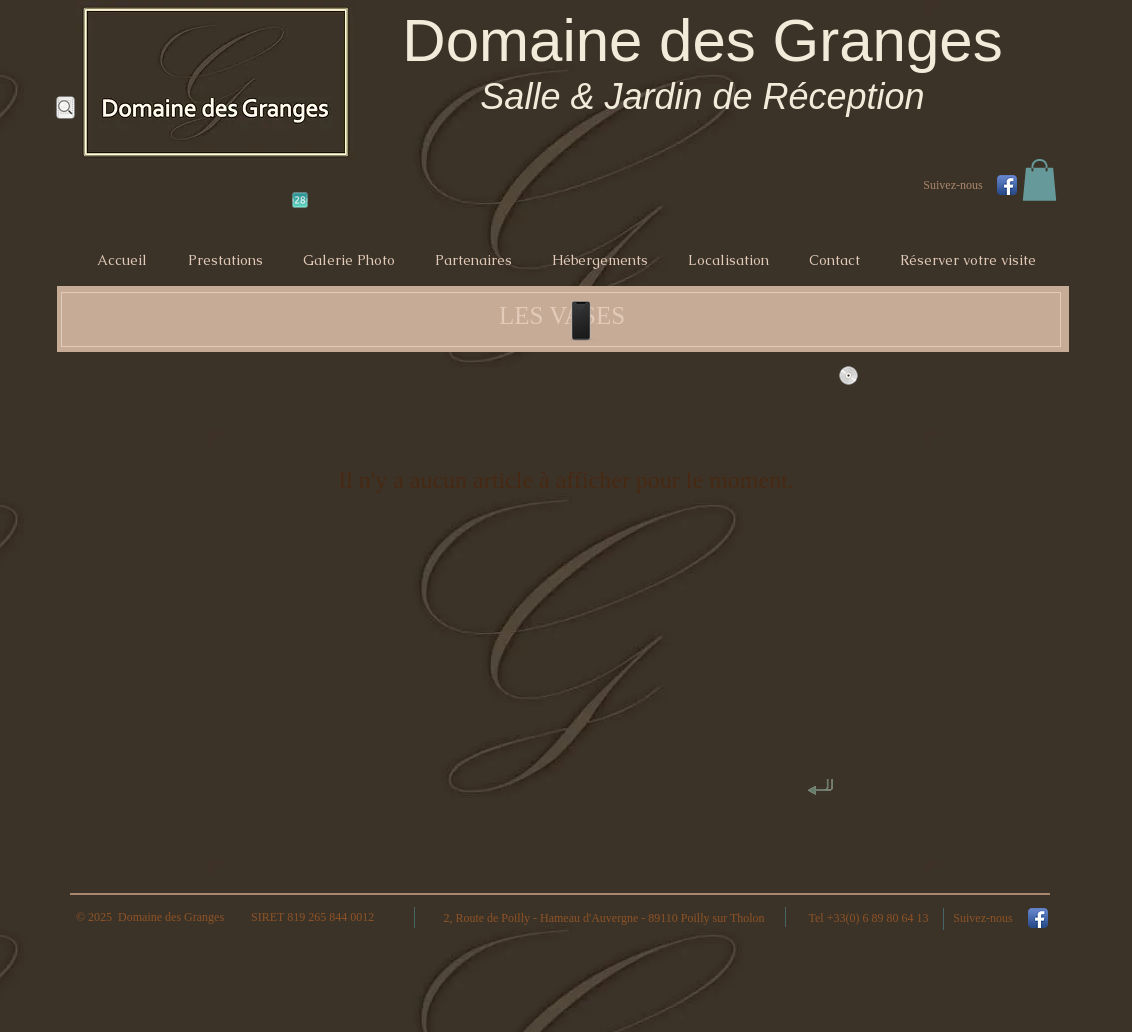 The image size is (1132, 1032). Describe the element at coordinates (581, 321) in the screenshot. I see `connected iPhone device` at that location.